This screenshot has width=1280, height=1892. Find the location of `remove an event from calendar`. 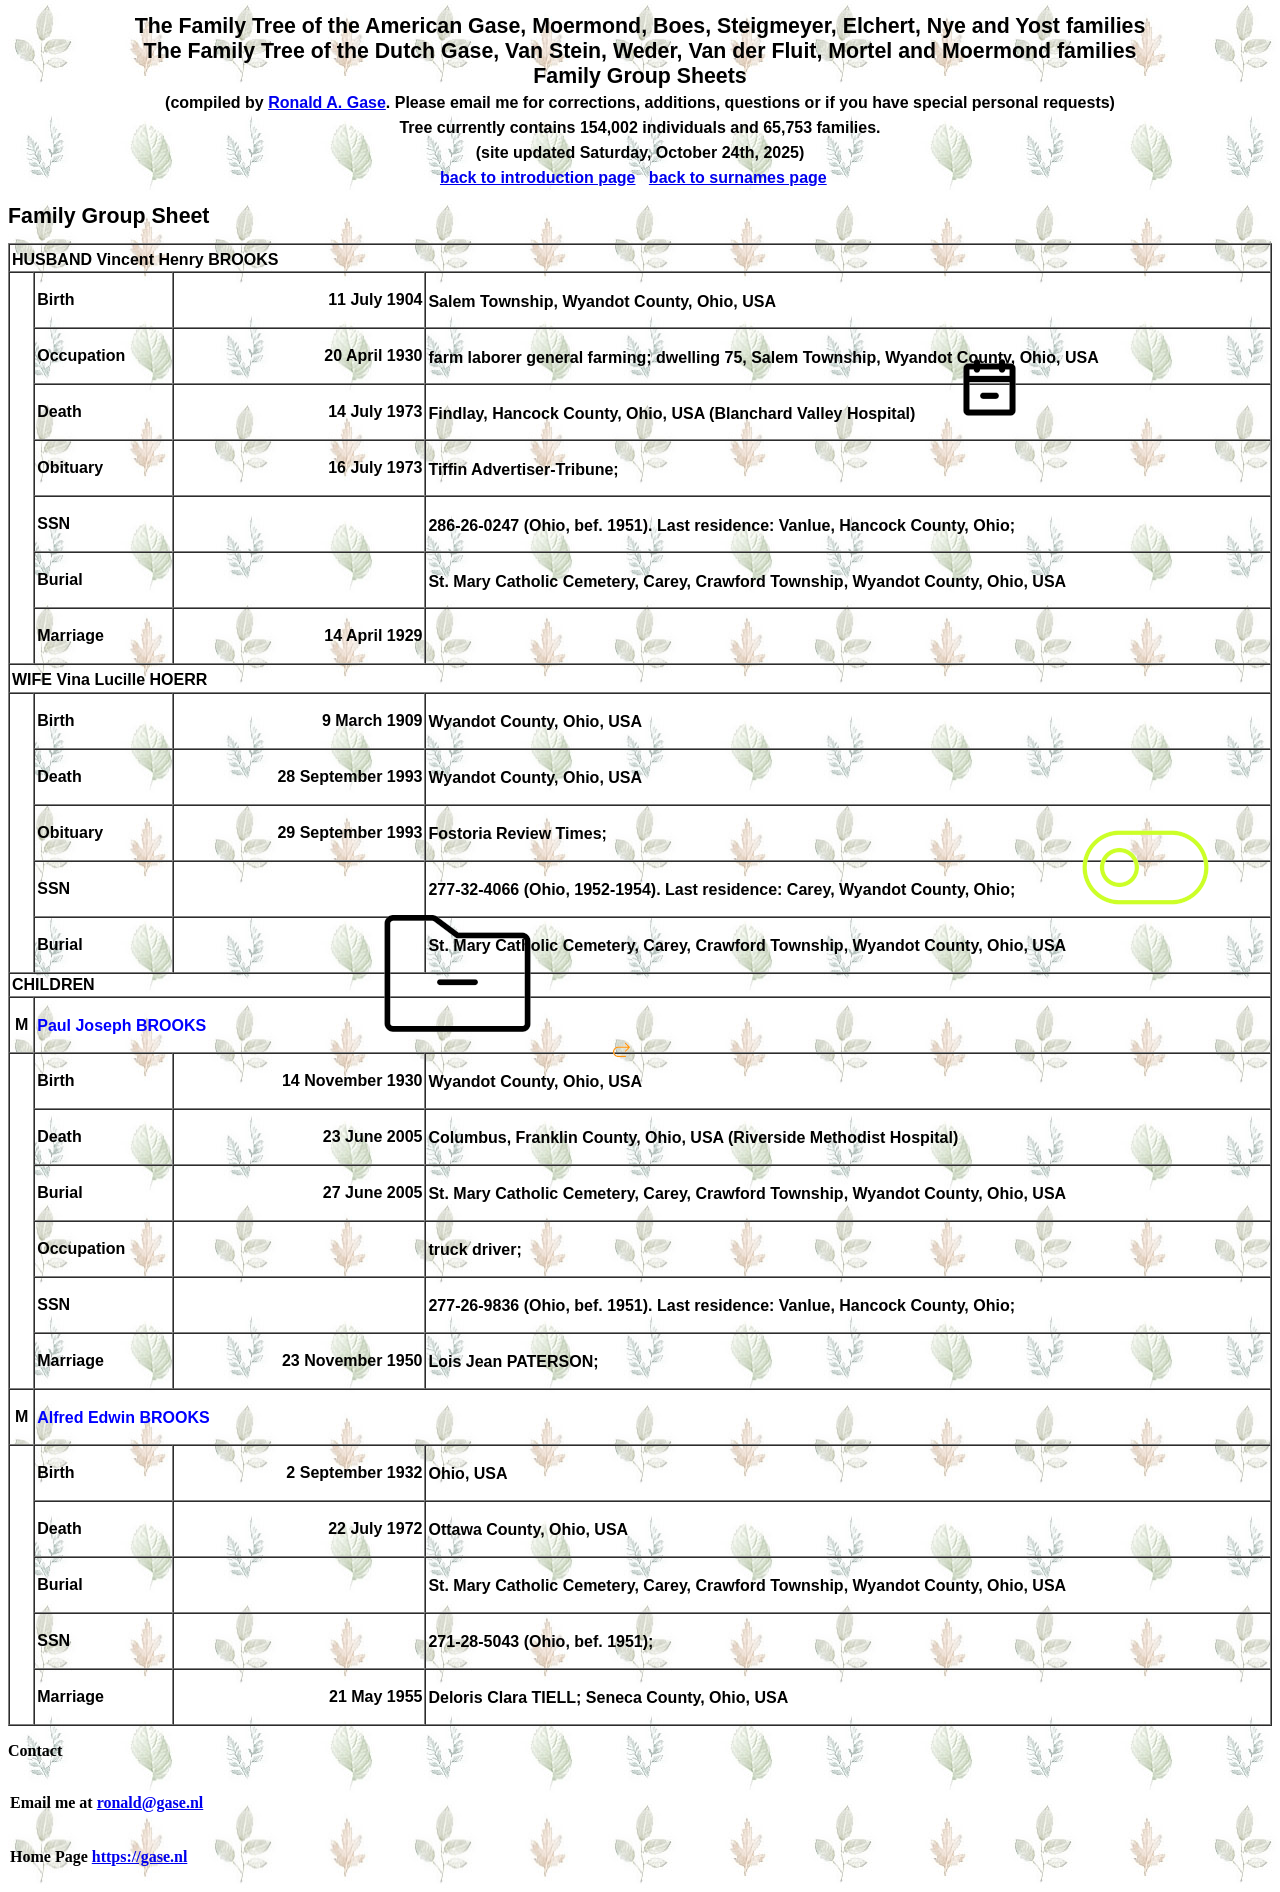

remove an event from calendar is located at coordinates (989, 389).